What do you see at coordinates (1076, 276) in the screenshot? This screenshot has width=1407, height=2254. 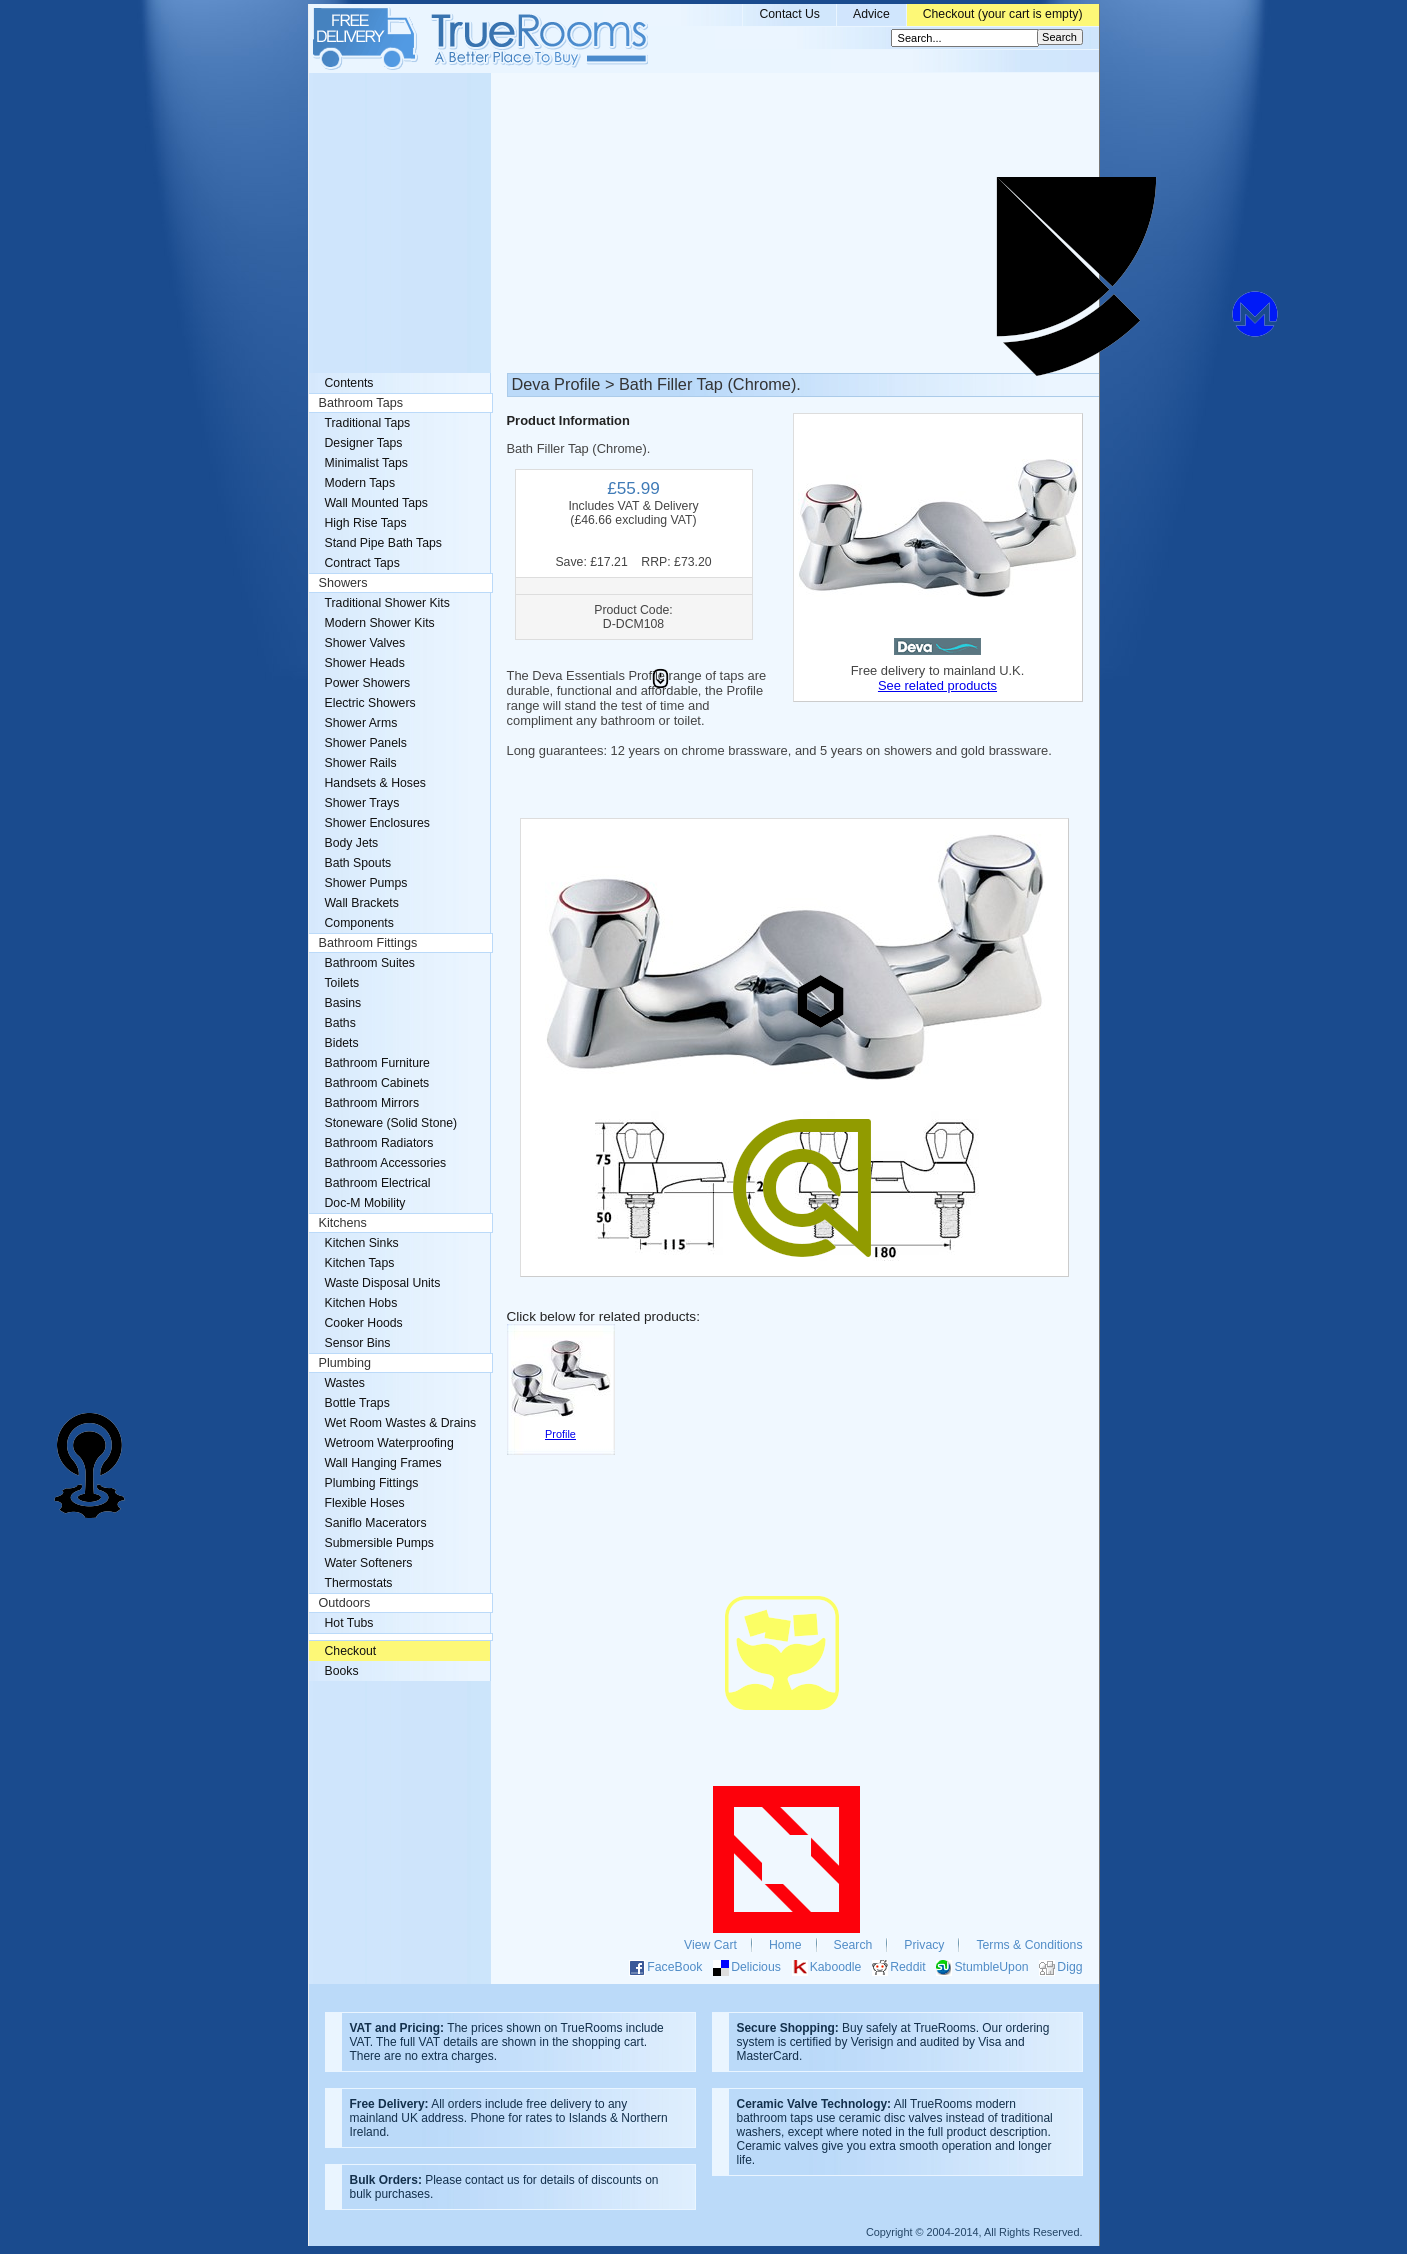 I see `open Poetry package manager` at bounding box center [1076, 276].